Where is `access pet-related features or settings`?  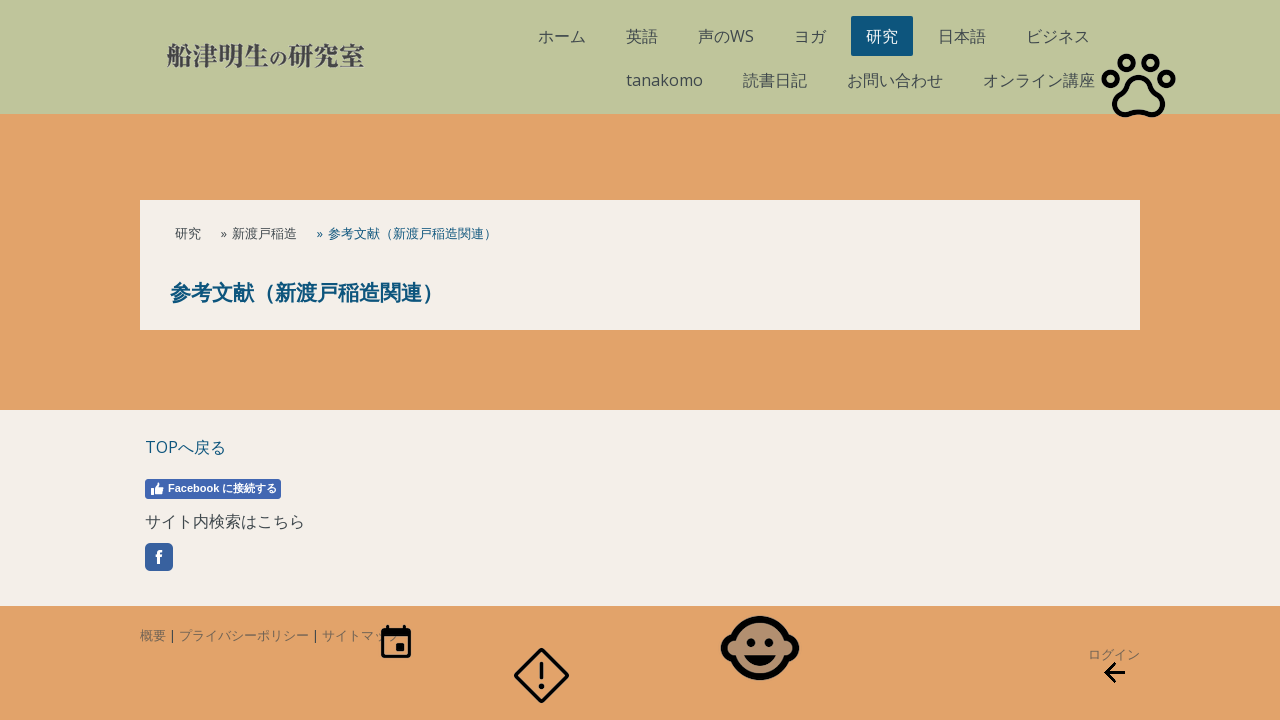 access pet-related features or settings is located at coordinates (1138, 85).